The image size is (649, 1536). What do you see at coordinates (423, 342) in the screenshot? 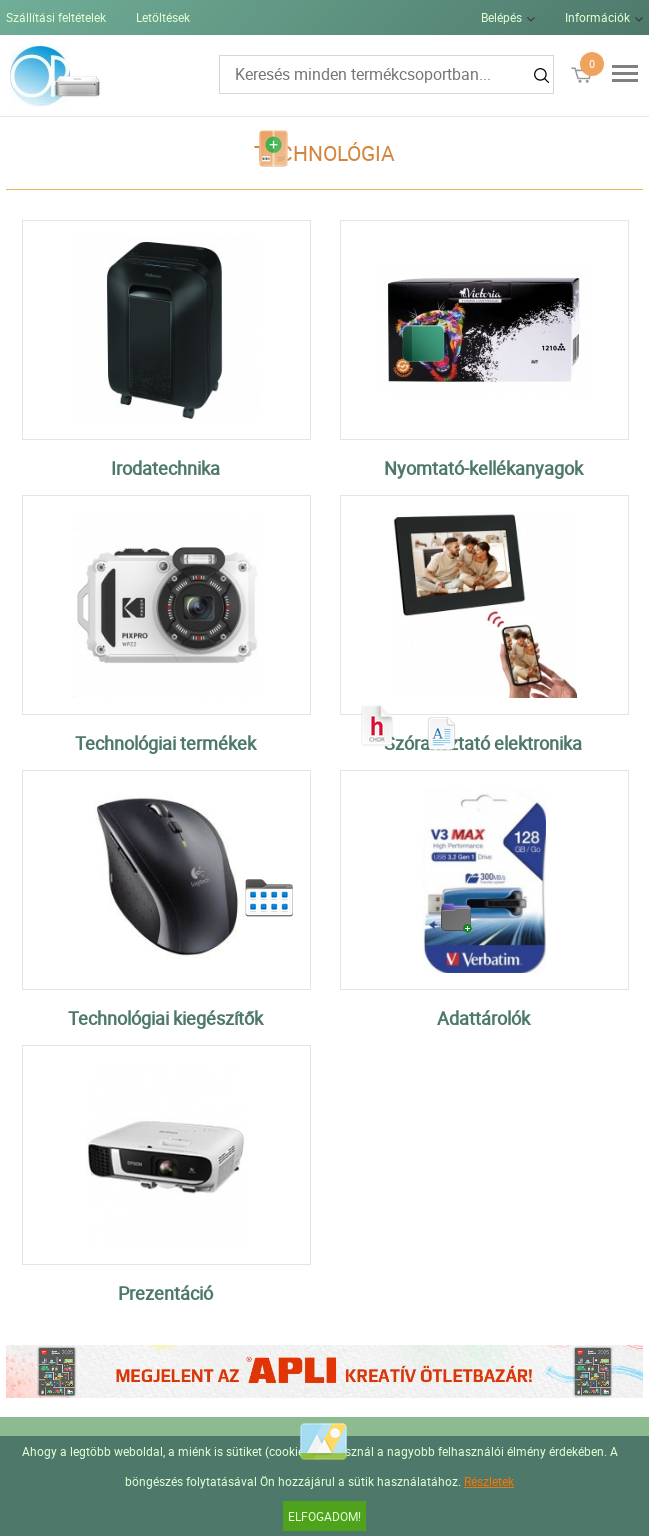
I see `access desktop folder or files` at bounding box center [423, 342].